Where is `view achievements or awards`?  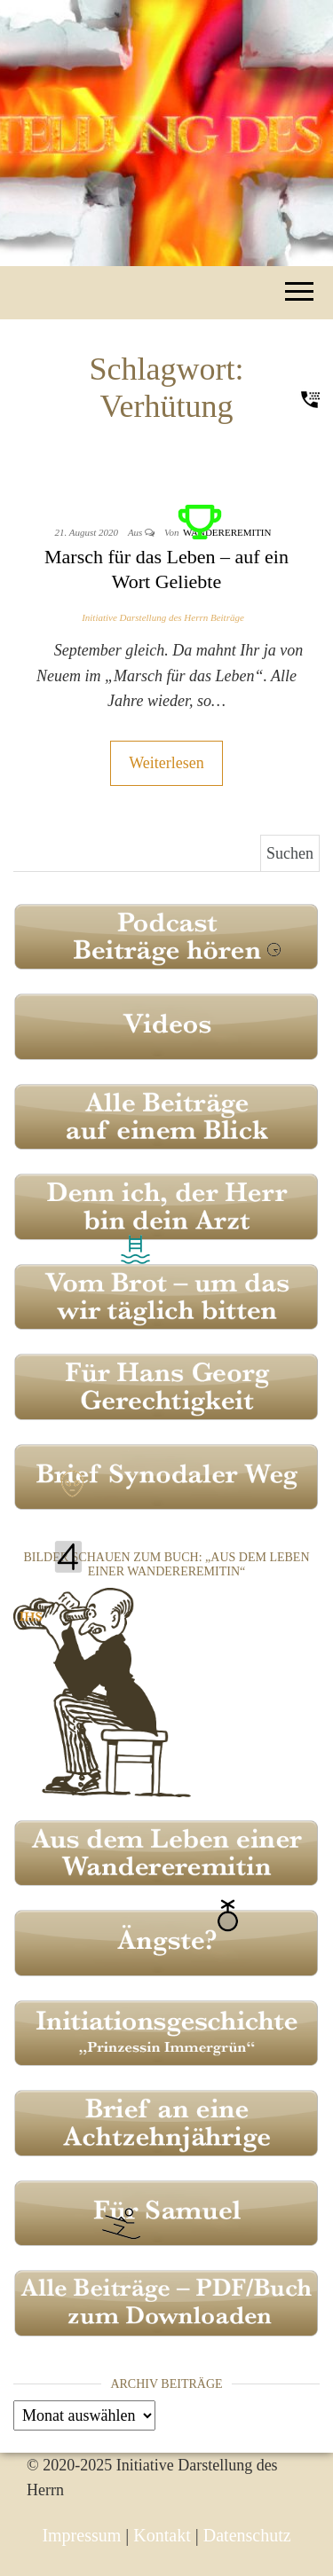 view achievements or awards is located at coordinates (200, 521).